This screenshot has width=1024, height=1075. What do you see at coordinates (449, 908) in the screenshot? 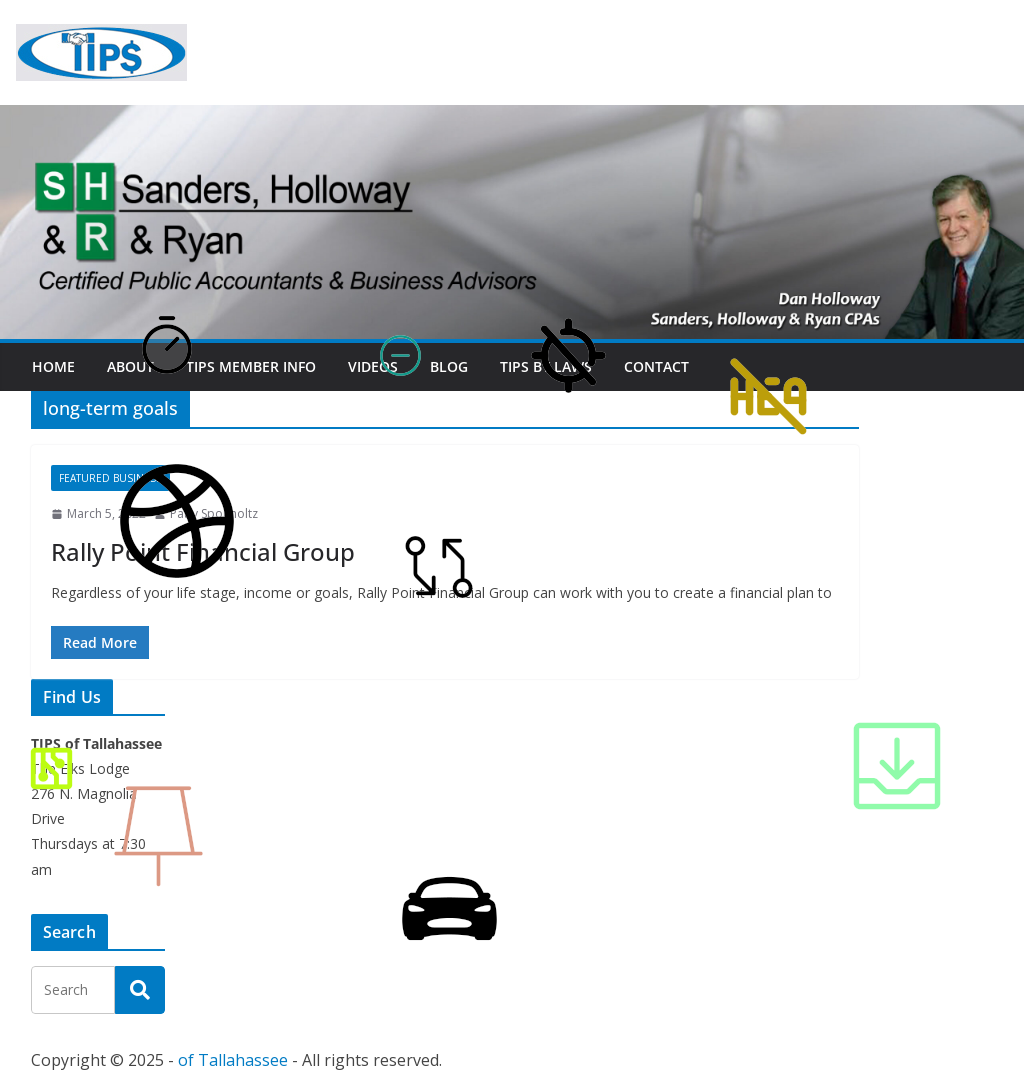
I see `access vehicle or car-related features` at bounding box center [449, 908].